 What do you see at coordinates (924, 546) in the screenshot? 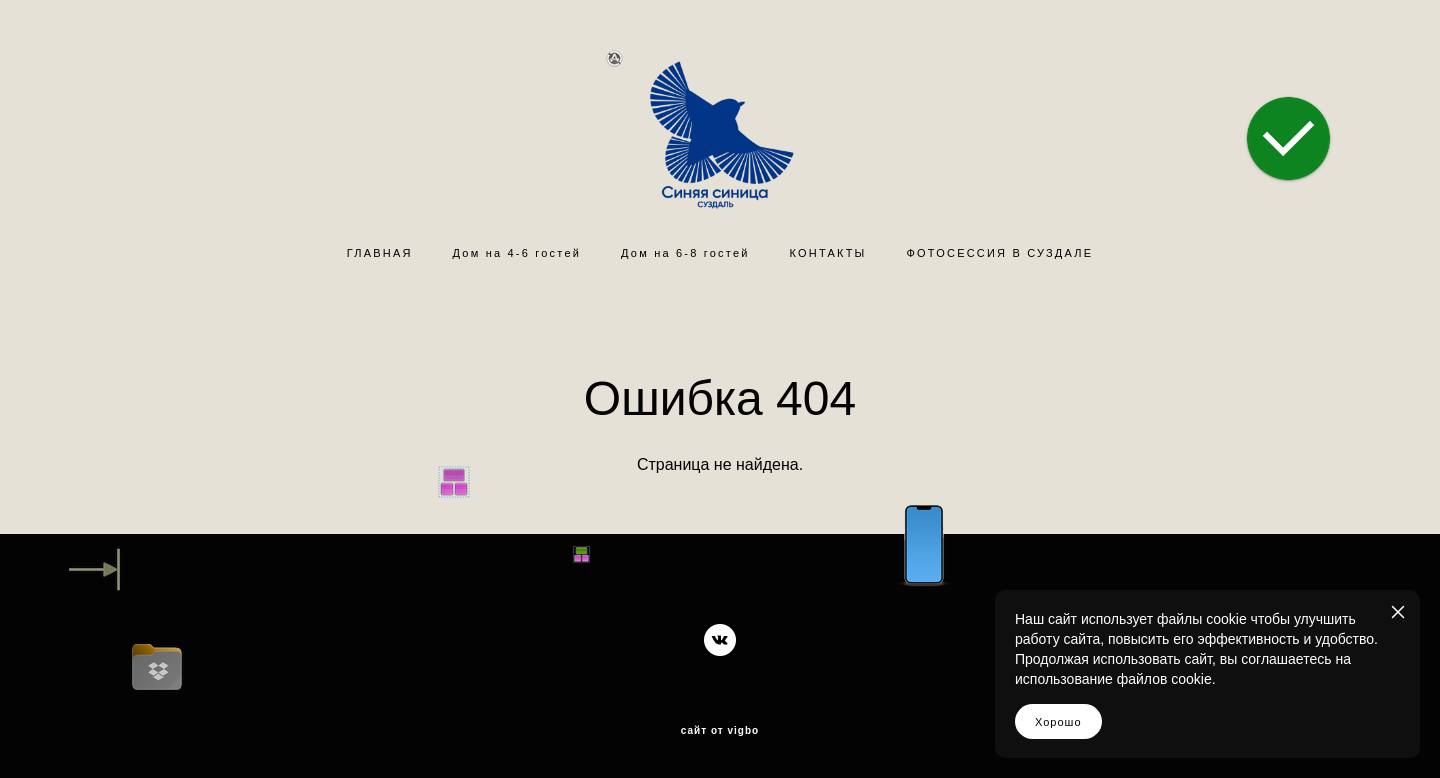
I see `iPhone 13 Pro device connected` at bounding box center [924, 546].